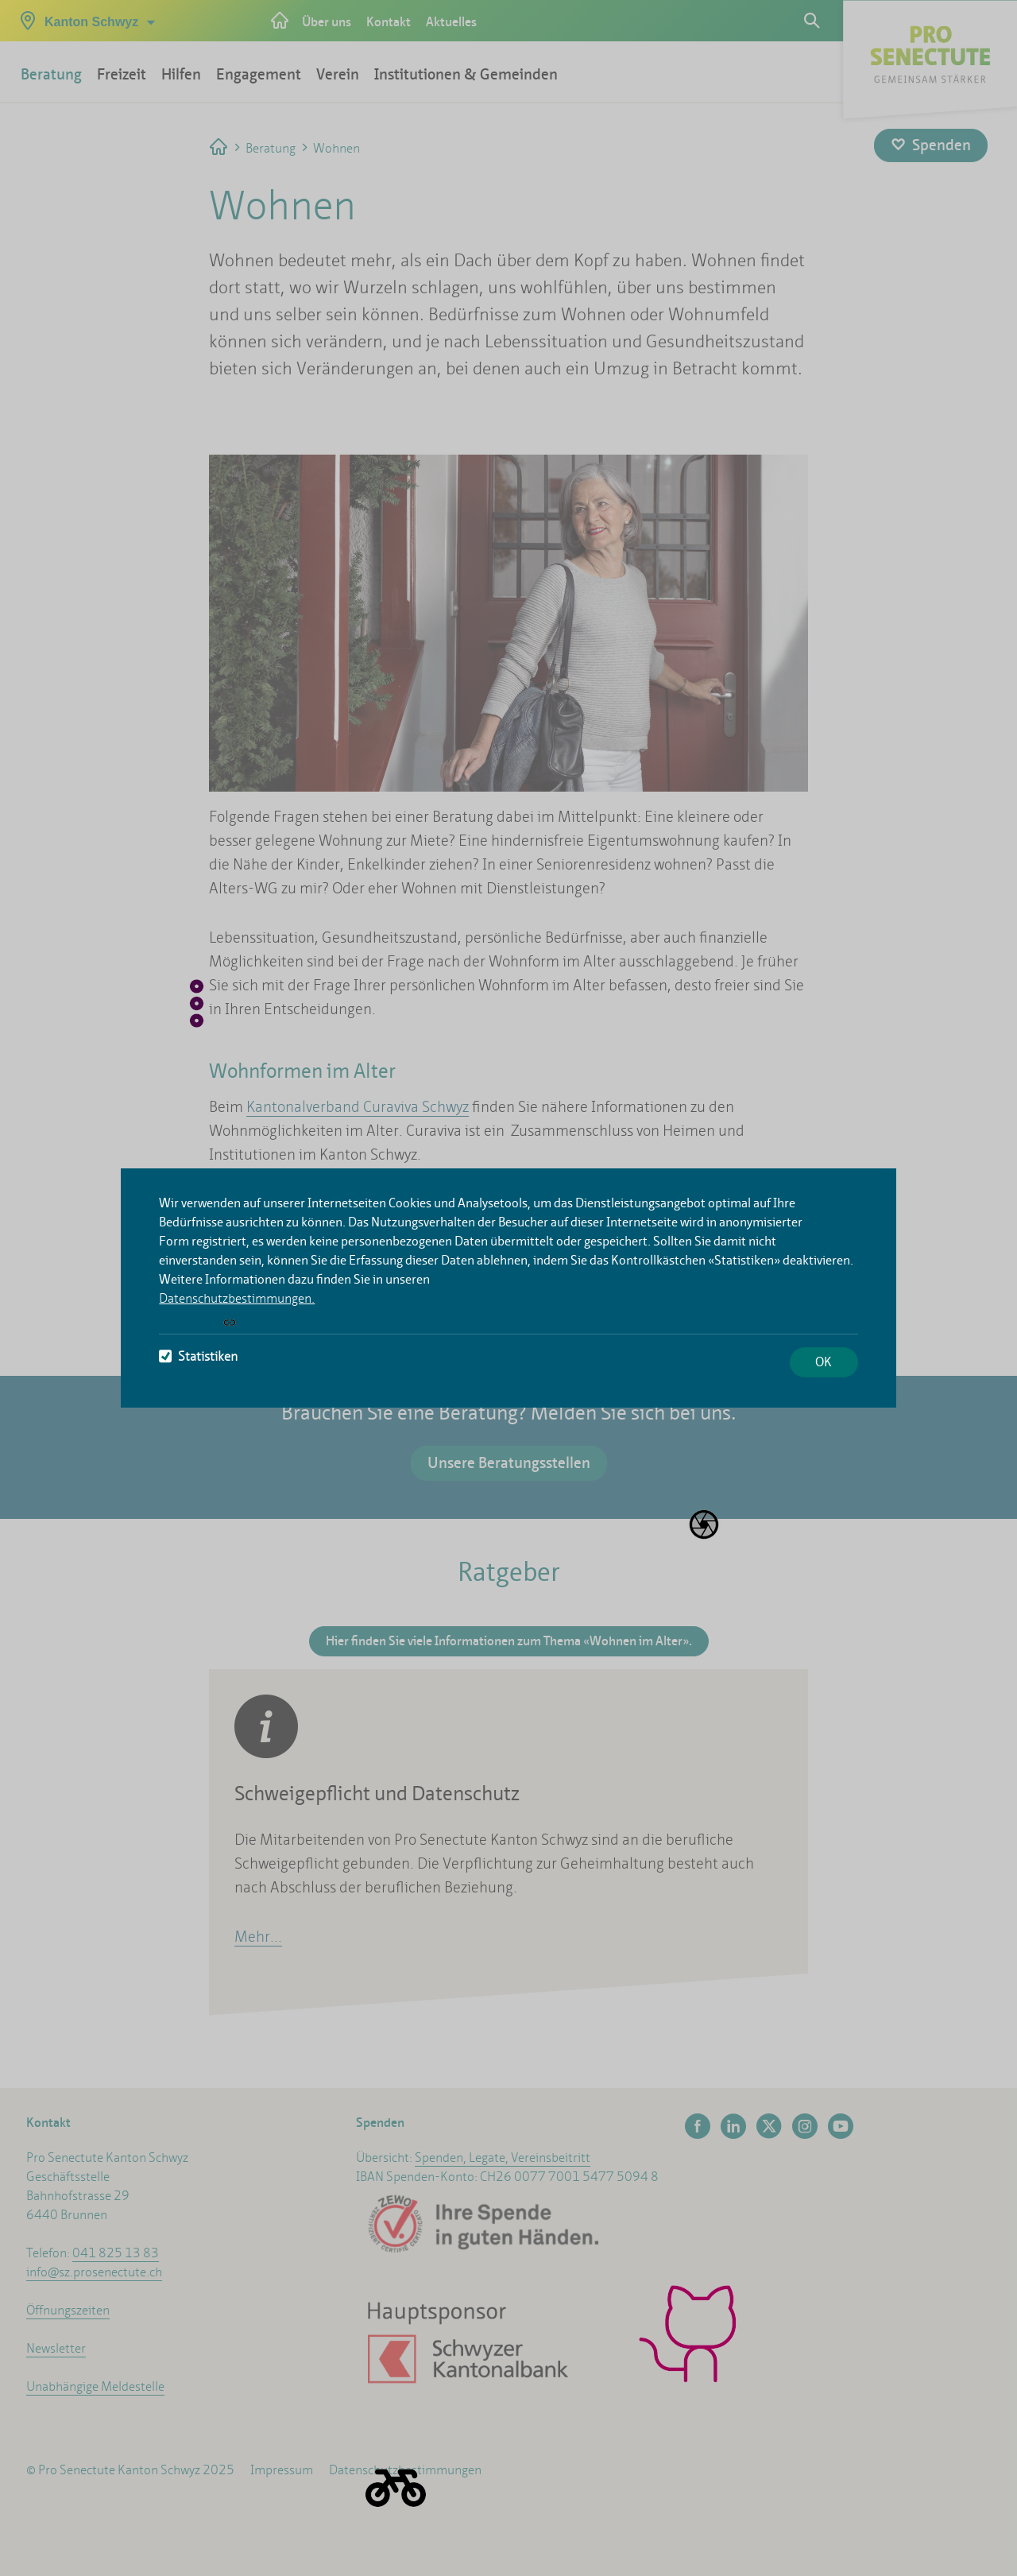 Image resolution: width=1017 pixels, height=2576 pixels. Describe the element at coordinates (704, 1524) in the screenshot. I see `open camera to take a photo` at that location.